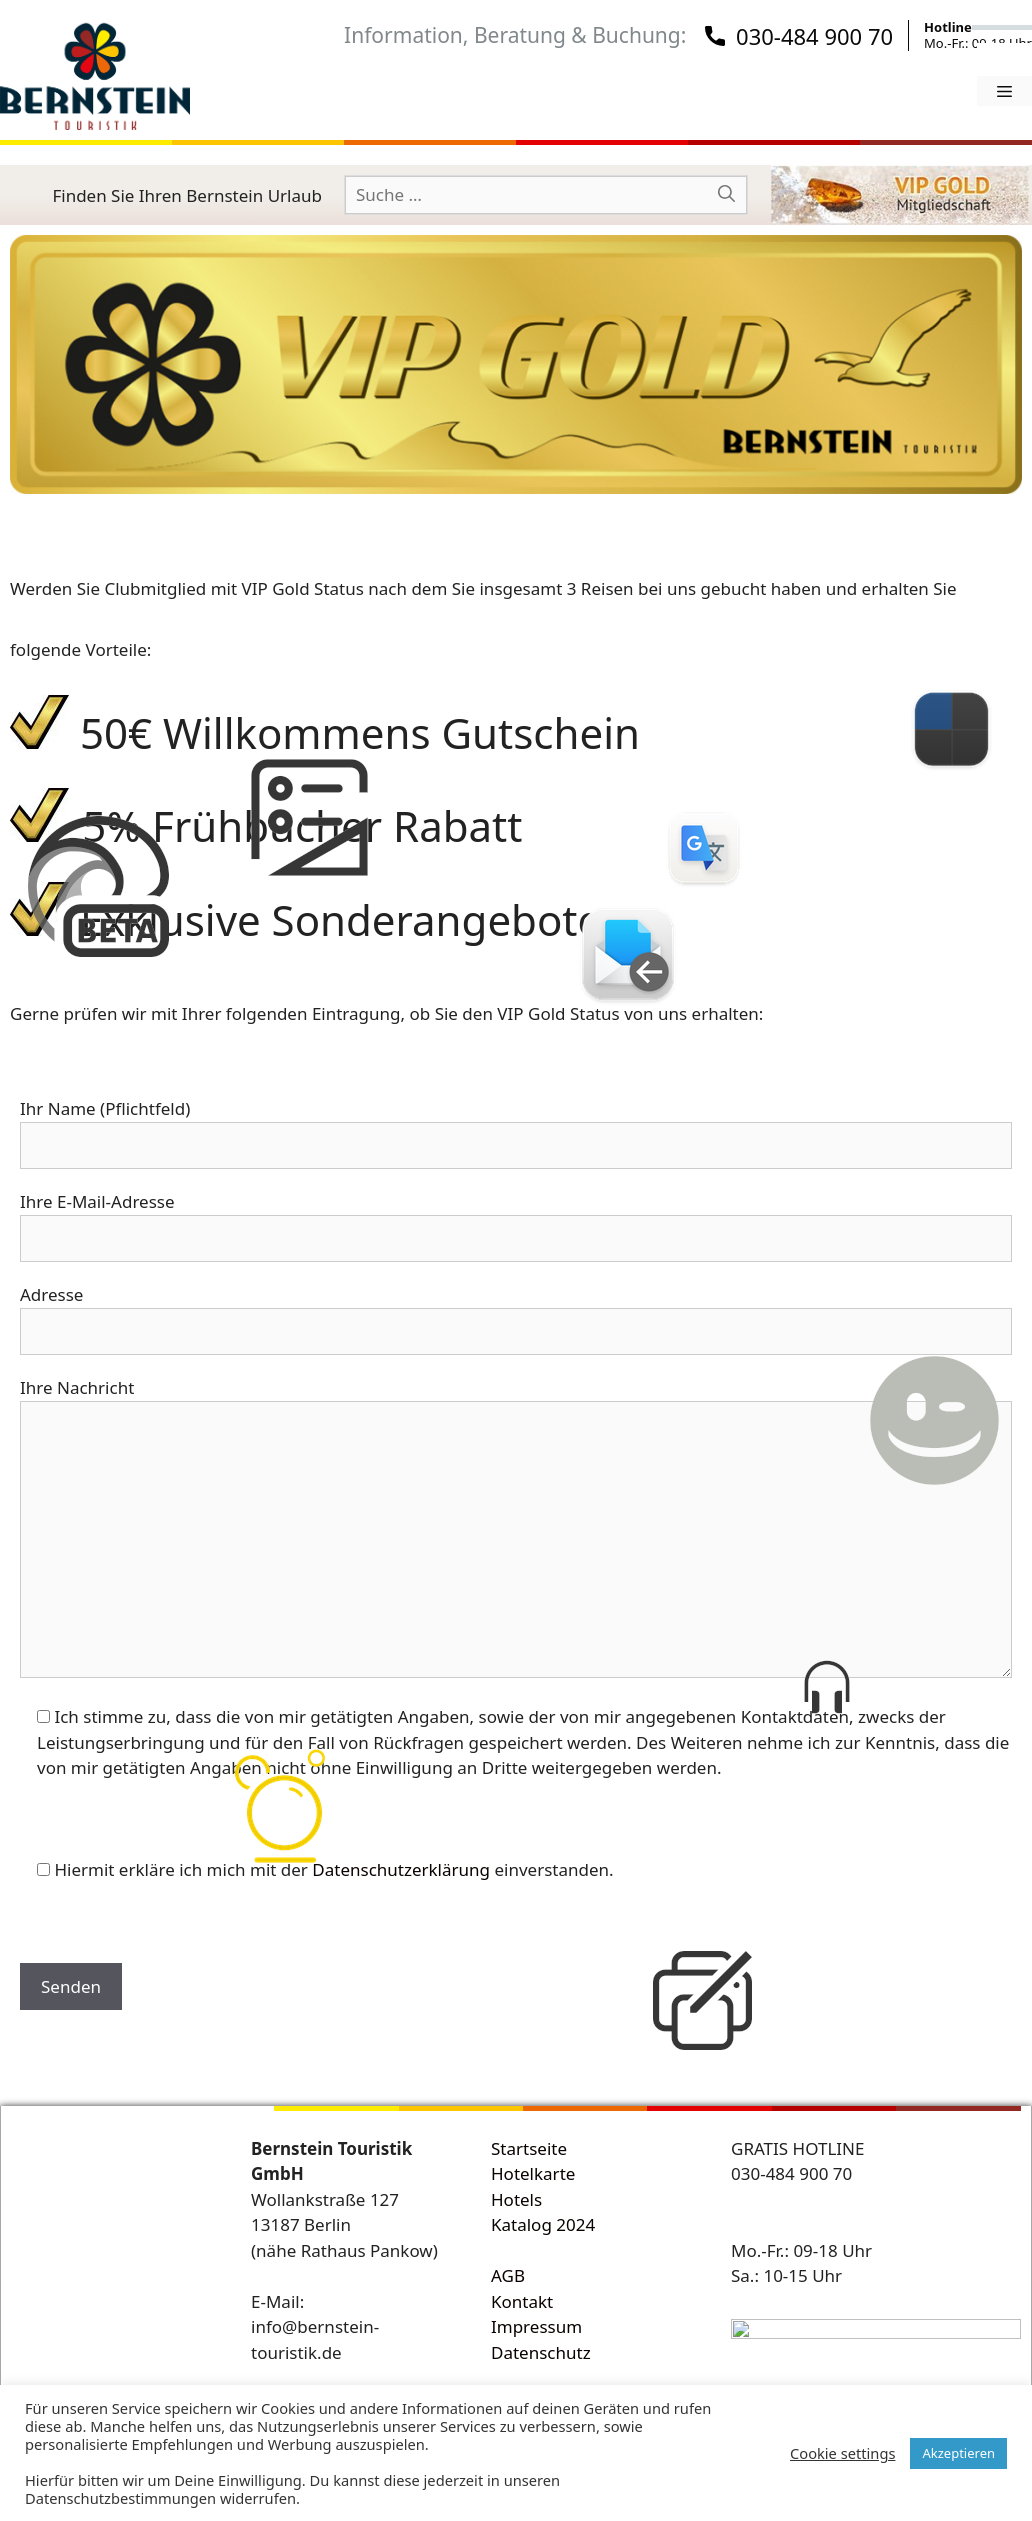 This screenshot has width=1032, height=2521. Describe the element at coordinates (309, 817) in the screenshot. I see `open GNOME Glade interface designer` at that location.